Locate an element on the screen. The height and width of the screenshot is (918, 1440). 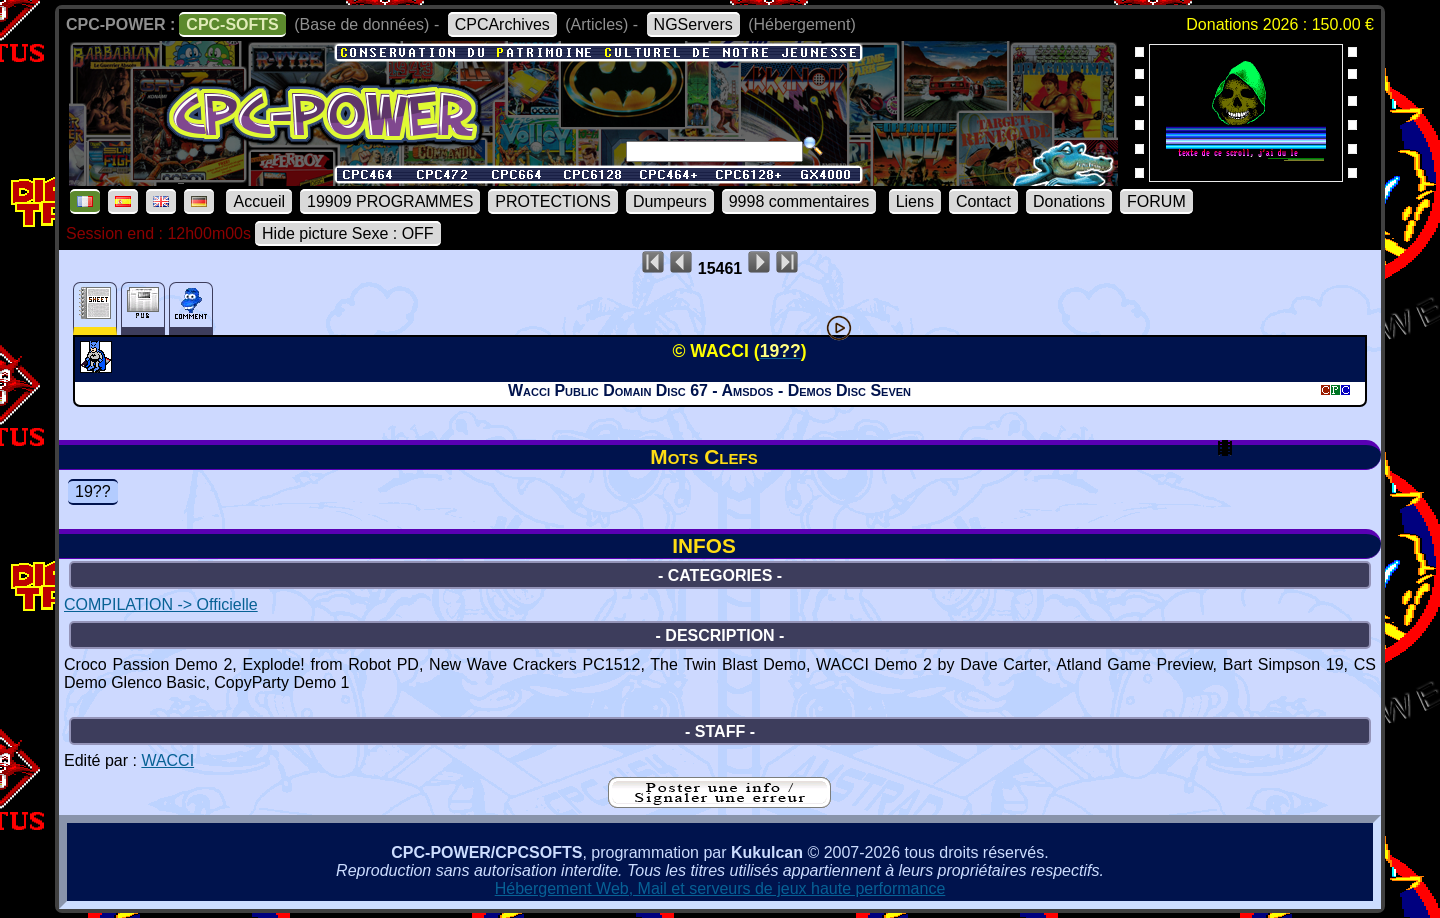
browse local movies or theaters nearby is located at coordinates (1225, 448).